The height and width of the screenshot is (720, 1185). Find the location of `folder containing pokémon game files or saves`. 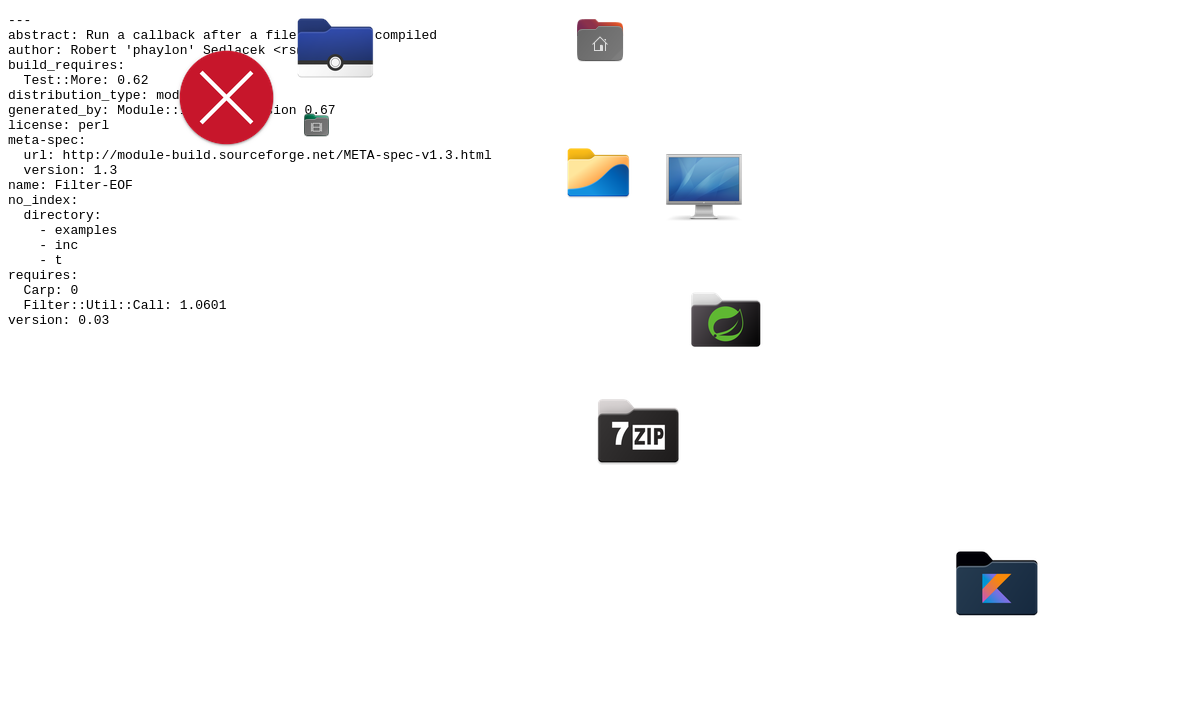

folder containing pokémon game files or saves is located at coordinates (335, 50).